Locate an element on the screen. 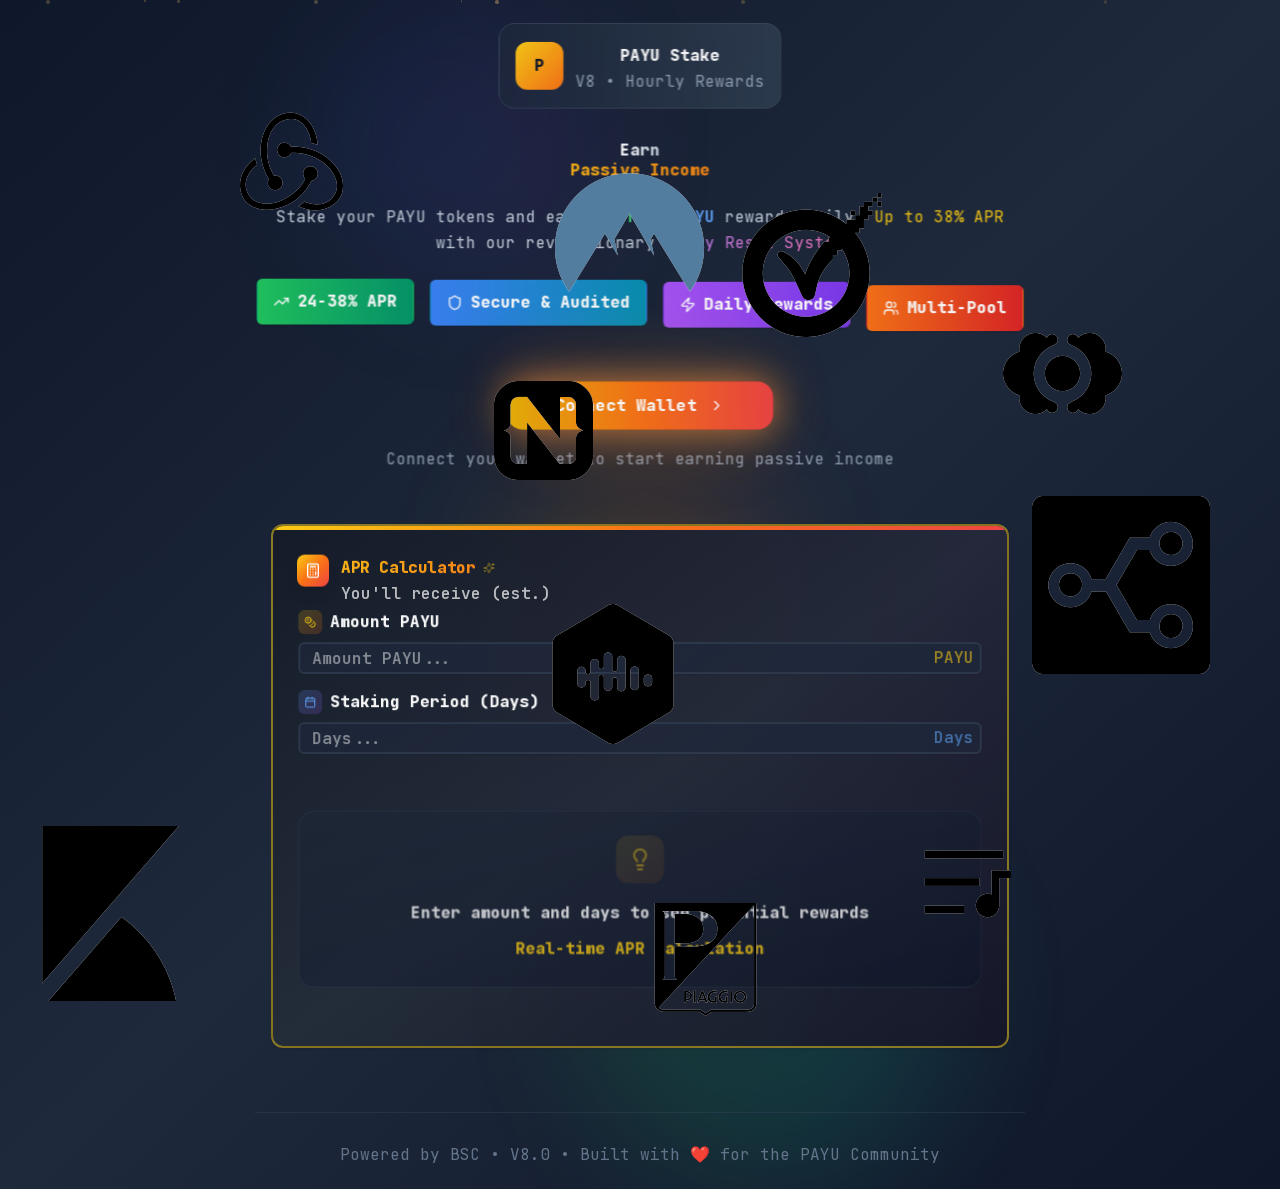 The image size is (1280, 1189). symantec security software logo is located at coordinates (812, 265).